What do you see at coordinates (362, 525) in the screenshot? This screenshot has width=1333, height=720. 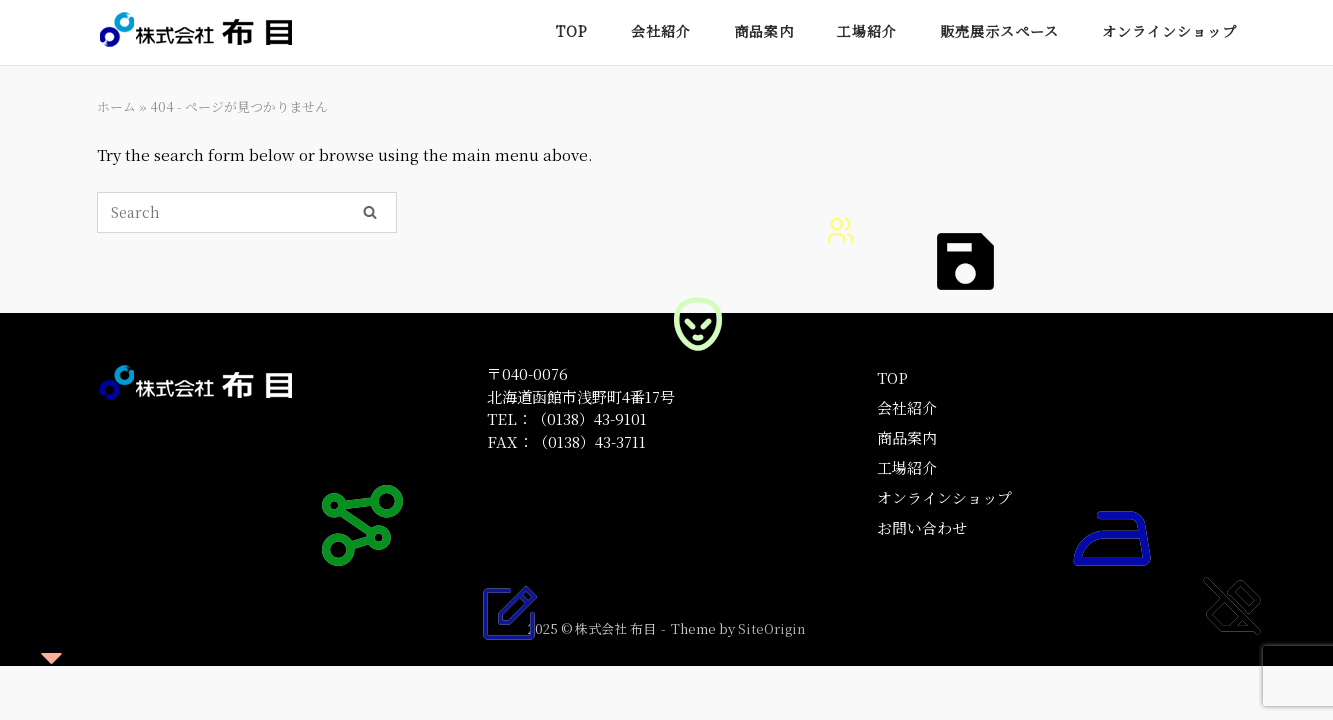 I see `view data point connections or relationships` at bounding box center [362, 525].